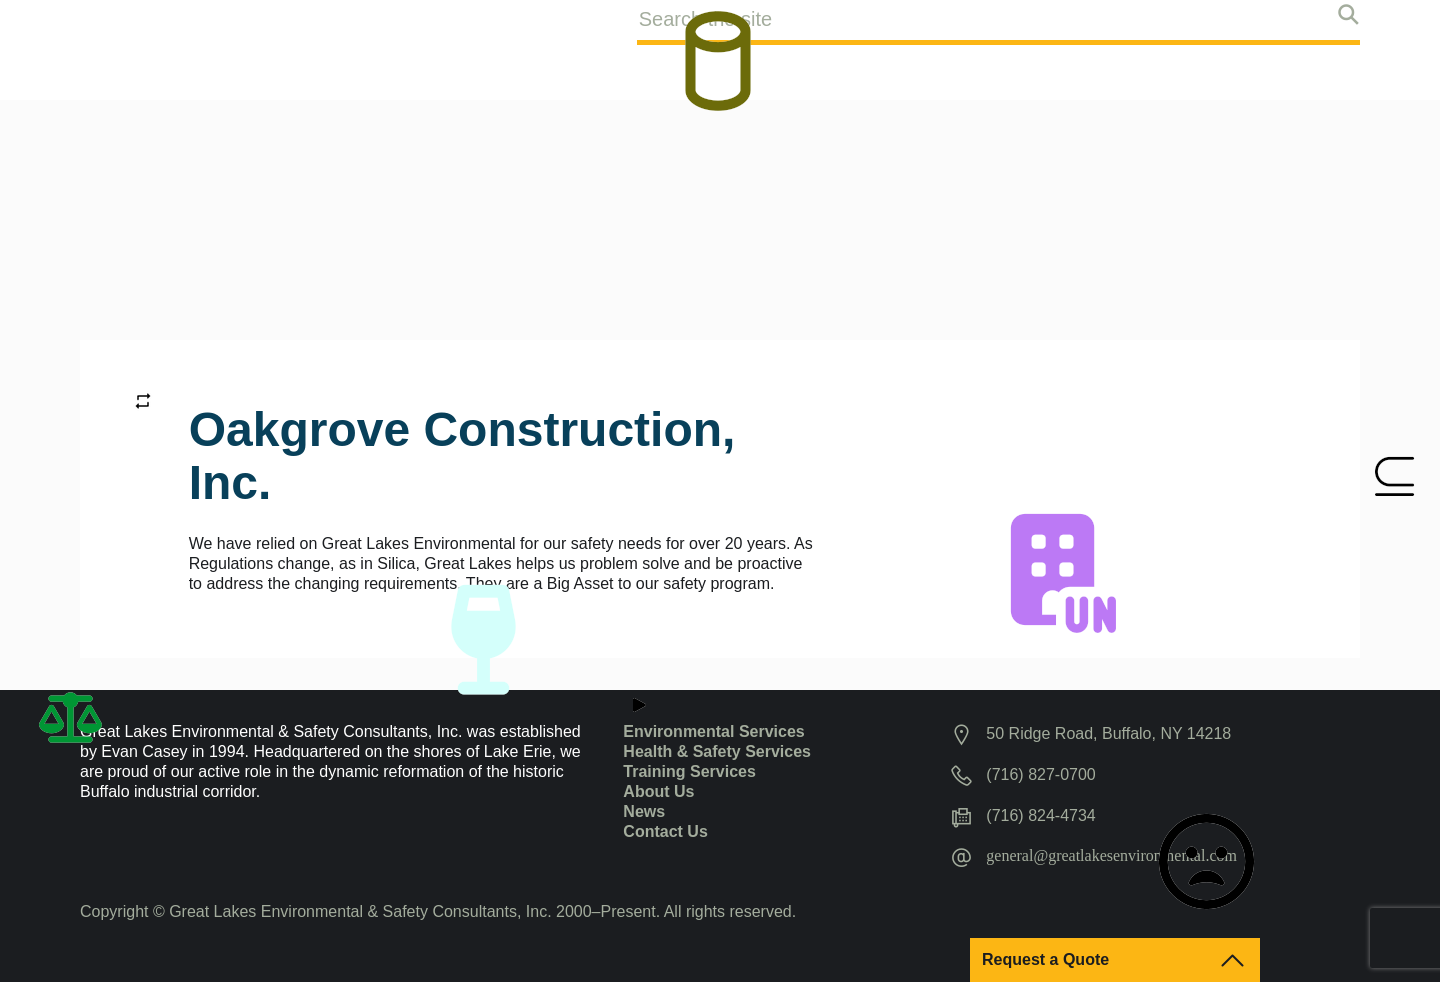  What do you see at coordinates (639, 705) in the screenshot?
I see `play media or video content` at bounding box center [639, 705].